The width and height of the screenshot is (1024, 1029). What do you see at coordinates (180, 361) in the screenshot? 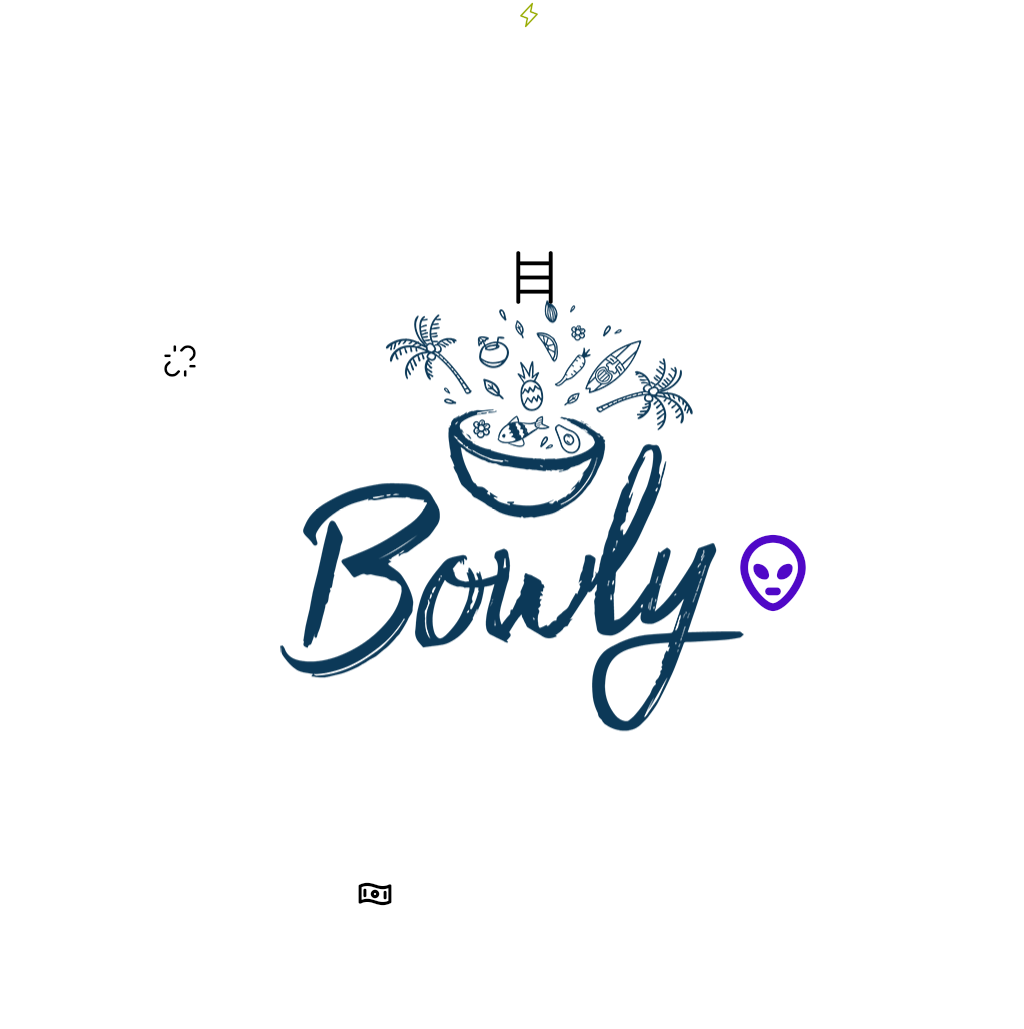
I see `unlink or disconnect a shared resource` at bounding box center [180, 361].